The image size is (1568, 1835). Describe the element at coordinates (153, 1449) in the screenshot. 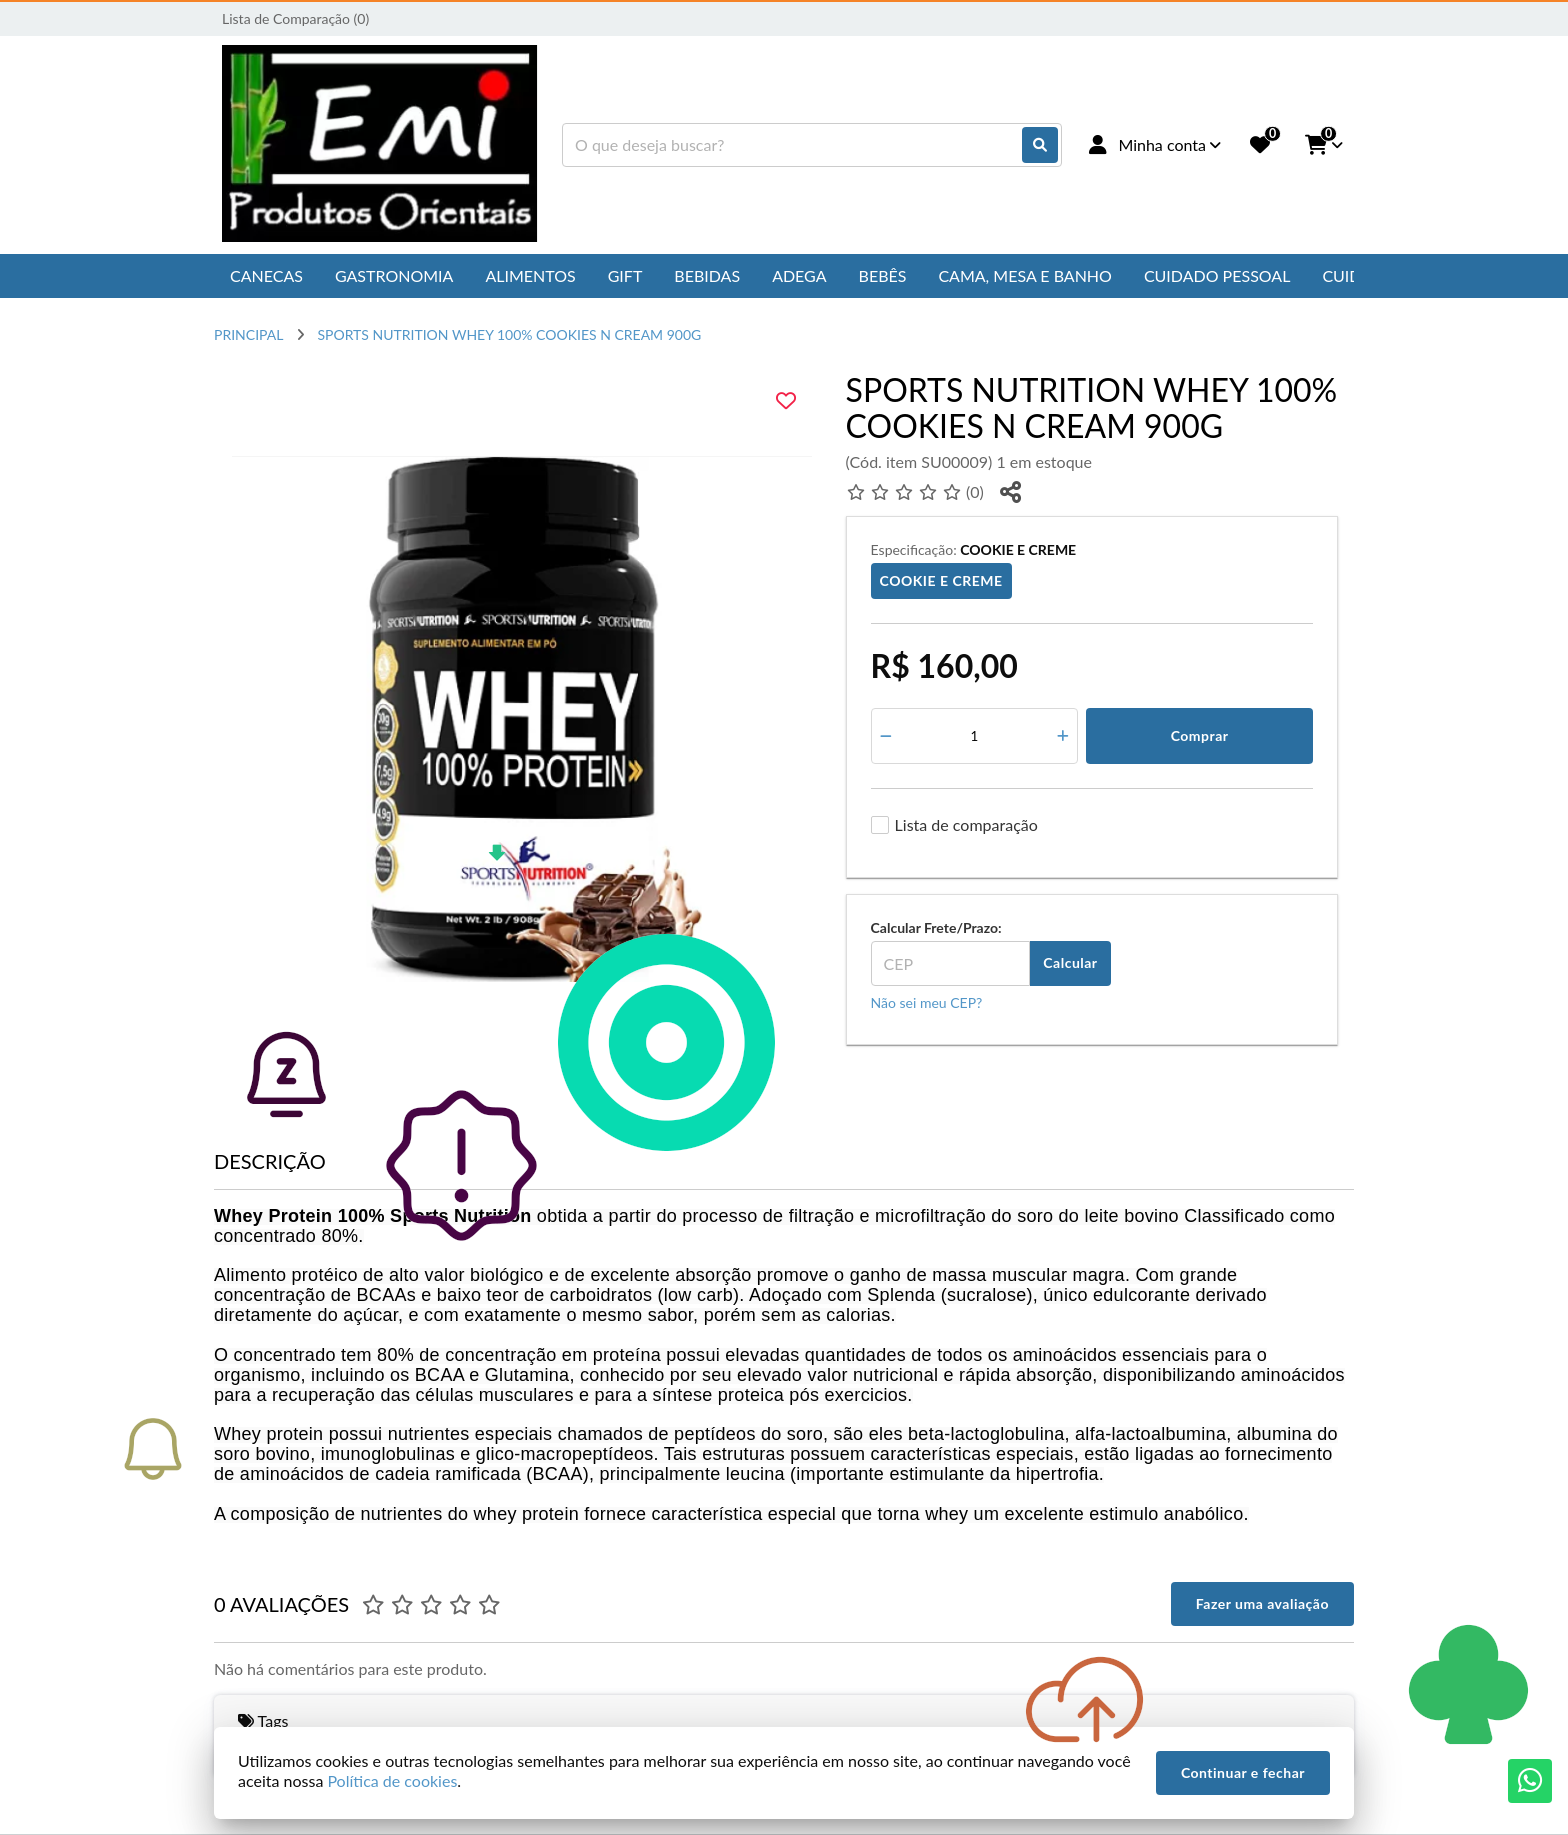

I see `view notifications` at that location.